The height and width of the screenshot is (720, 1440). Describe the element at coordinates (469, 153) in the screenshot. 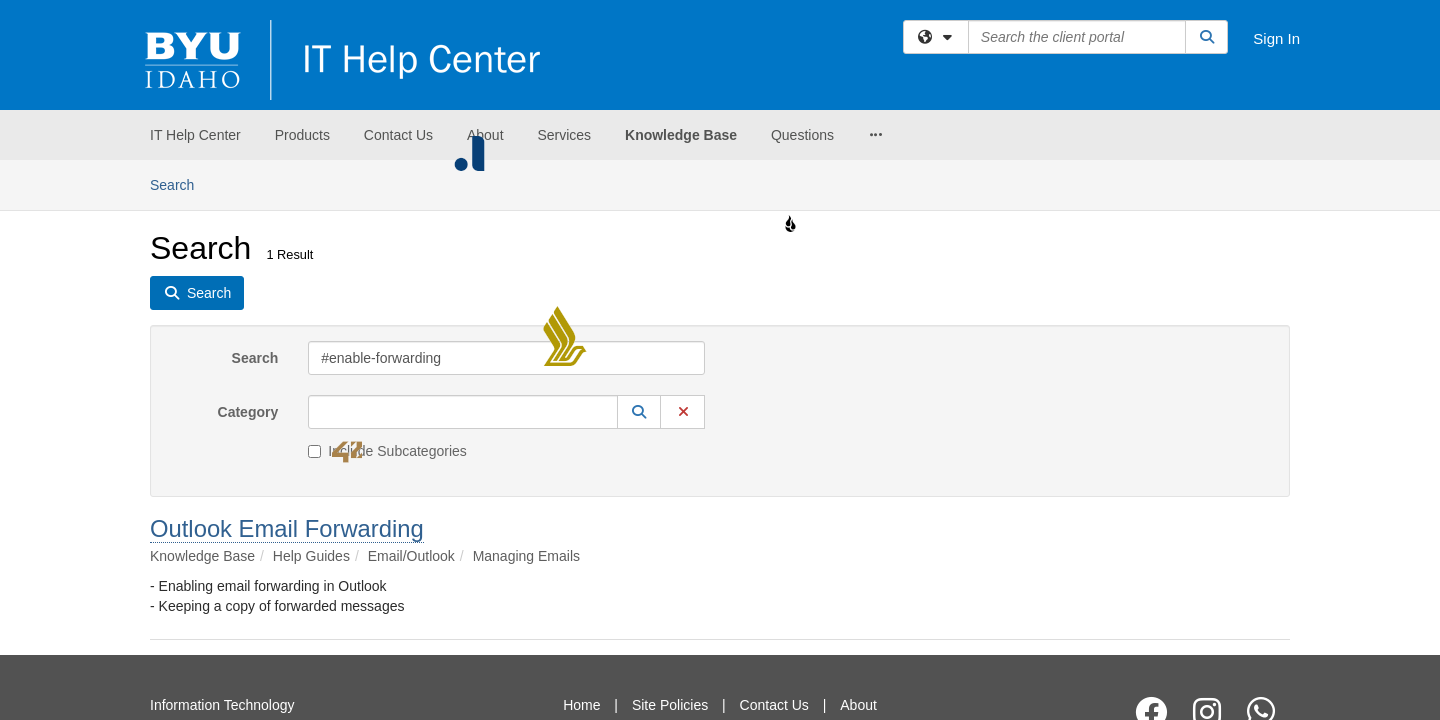

I see `visit dunked portfolio website` at that location.